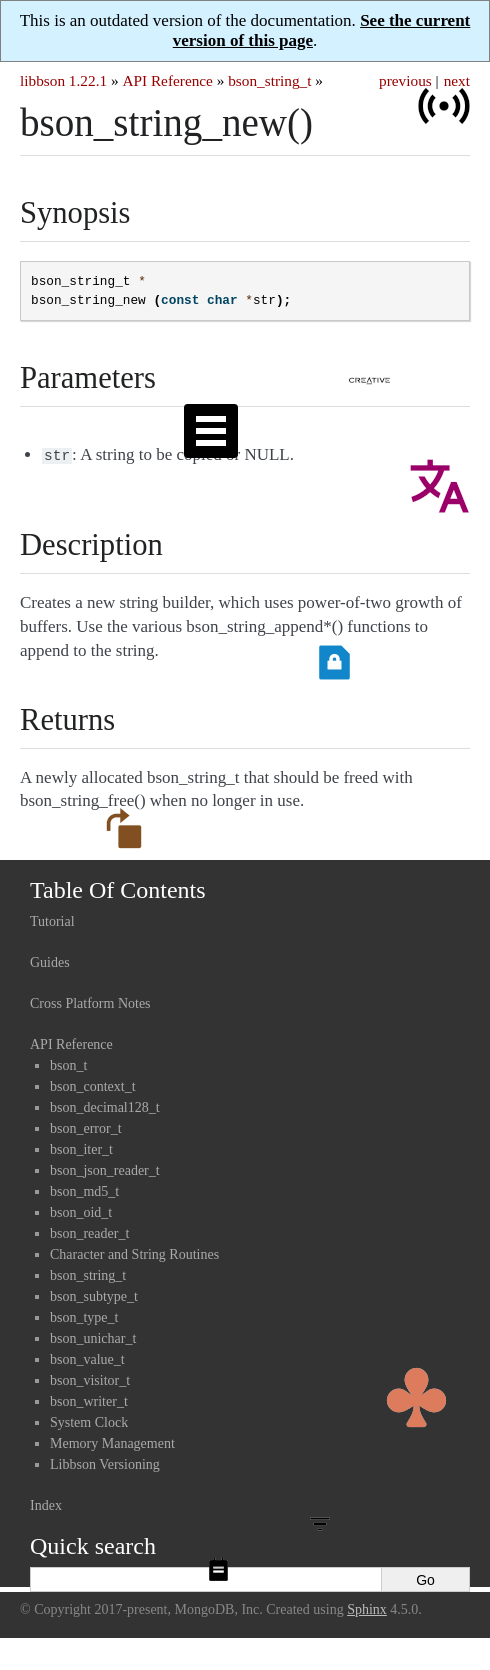  Describe the element at coordinates (334, 662) in the screenshot. I see `access a password-protected file` at that location.